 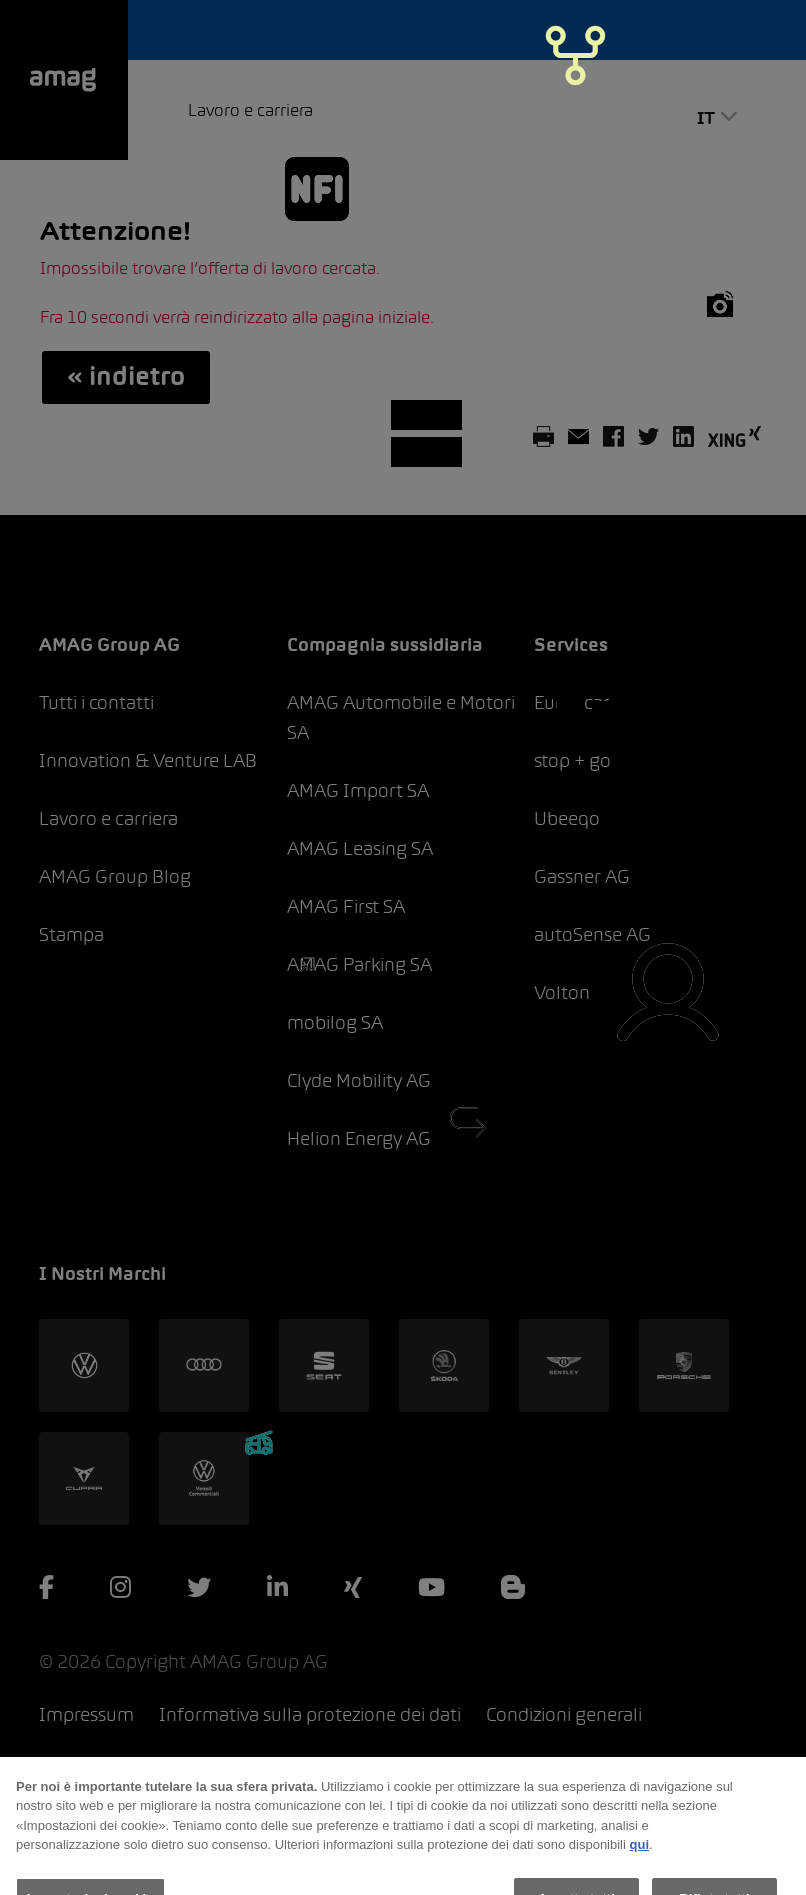 I want to click on fork a repository, so click(x=575, y=55).